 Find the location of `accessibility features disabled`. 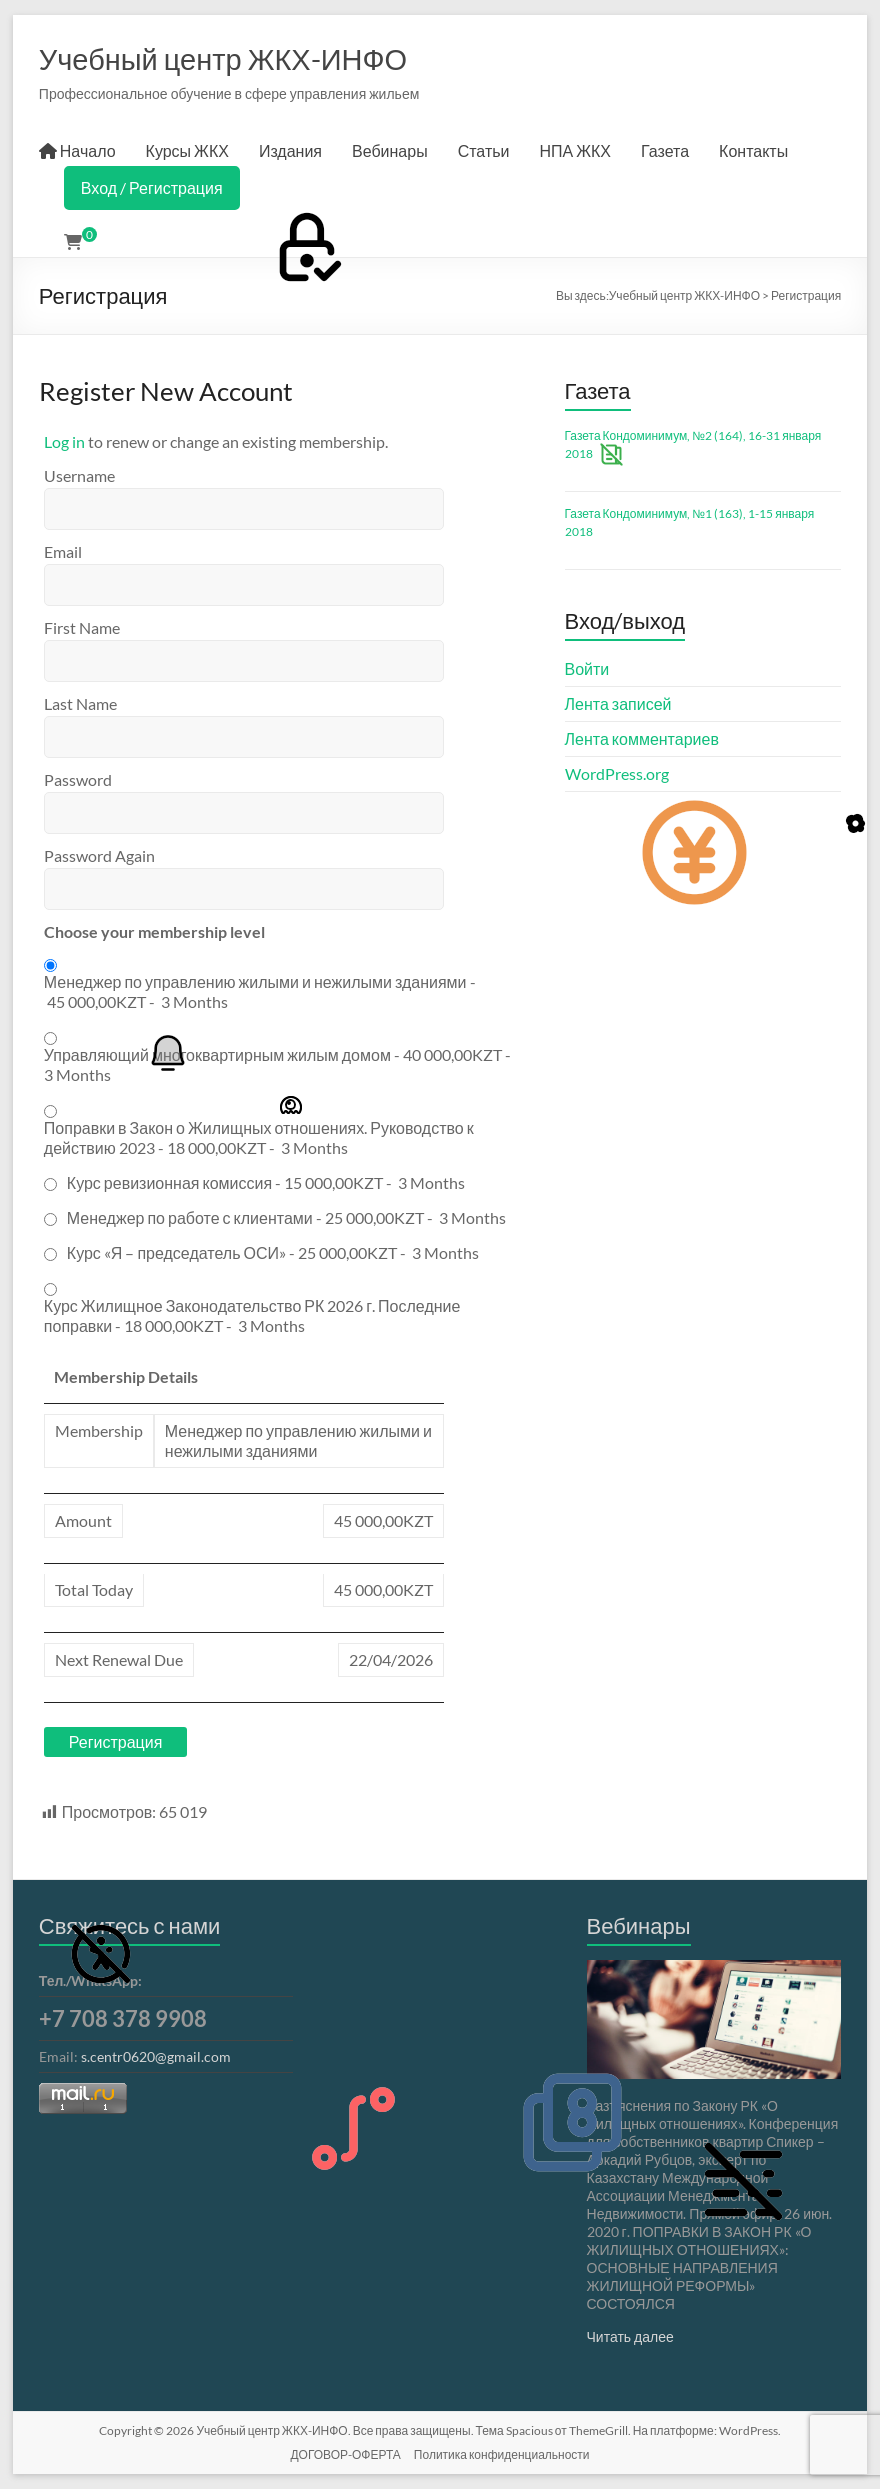

accessibility features disabled is located at coordinates (101, 1954).